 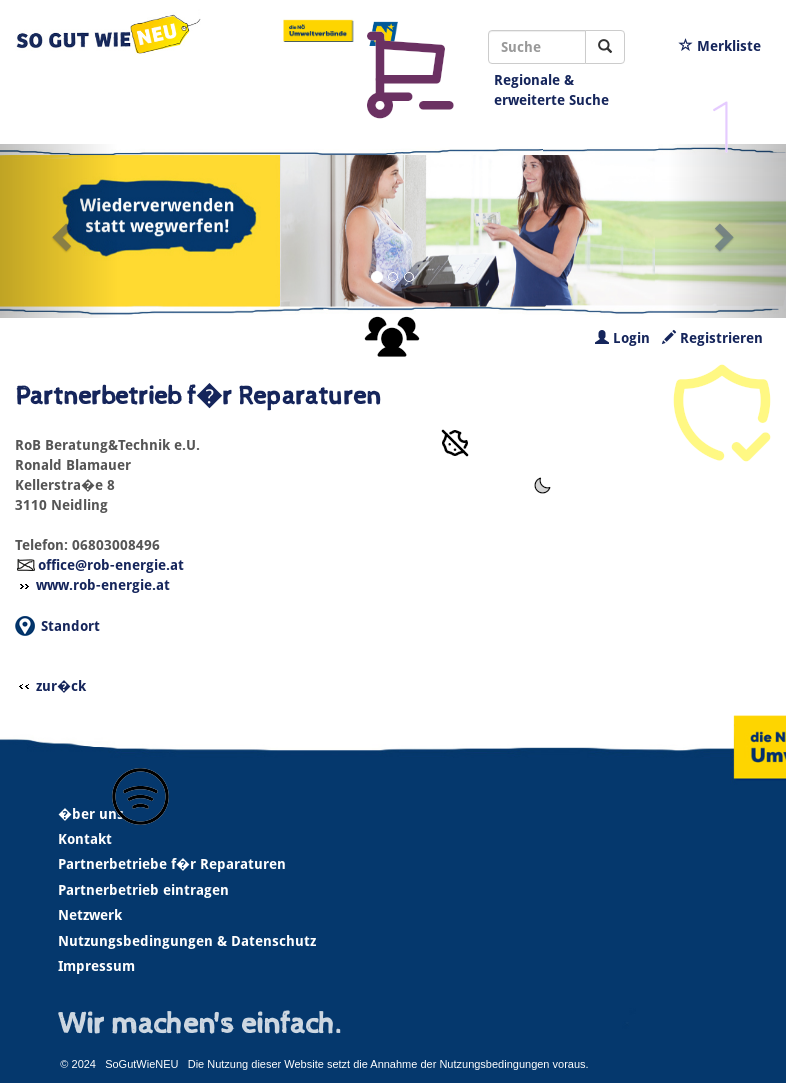 What do you see at coordinates (722, 413) in the screenshot?
I see `indicates verified or secure status` at bounding box center [722, 413].